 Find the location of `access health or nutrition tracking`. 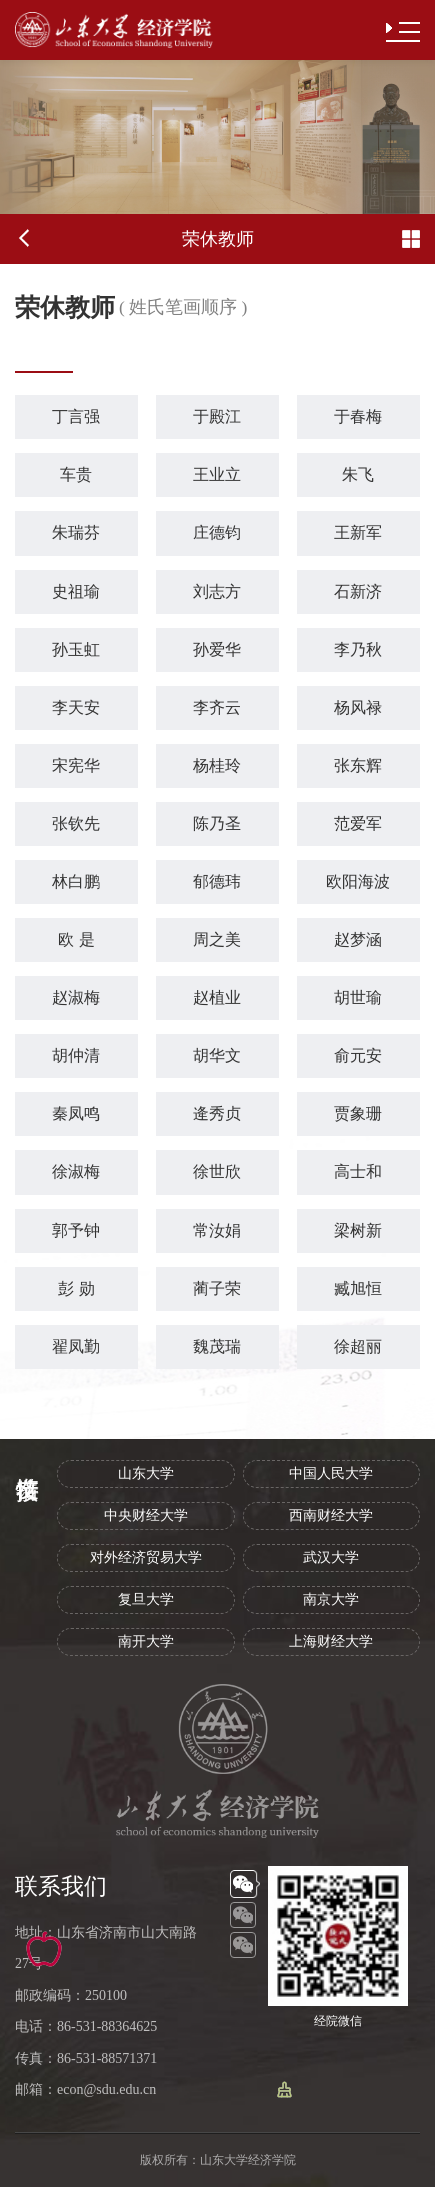

access health or nutrition tracking is located at coordinates (44, 1949).